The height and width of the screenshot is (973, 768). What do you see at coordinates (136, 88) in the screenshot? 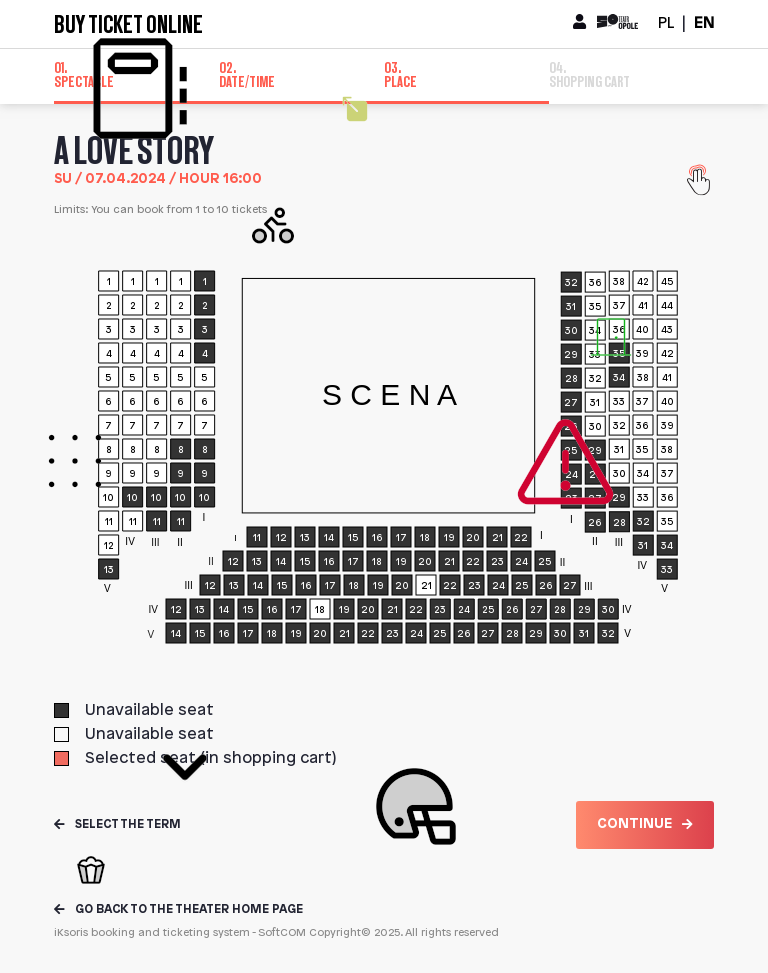
I see `open notebook or journal view` at bounding box center [136, 88].